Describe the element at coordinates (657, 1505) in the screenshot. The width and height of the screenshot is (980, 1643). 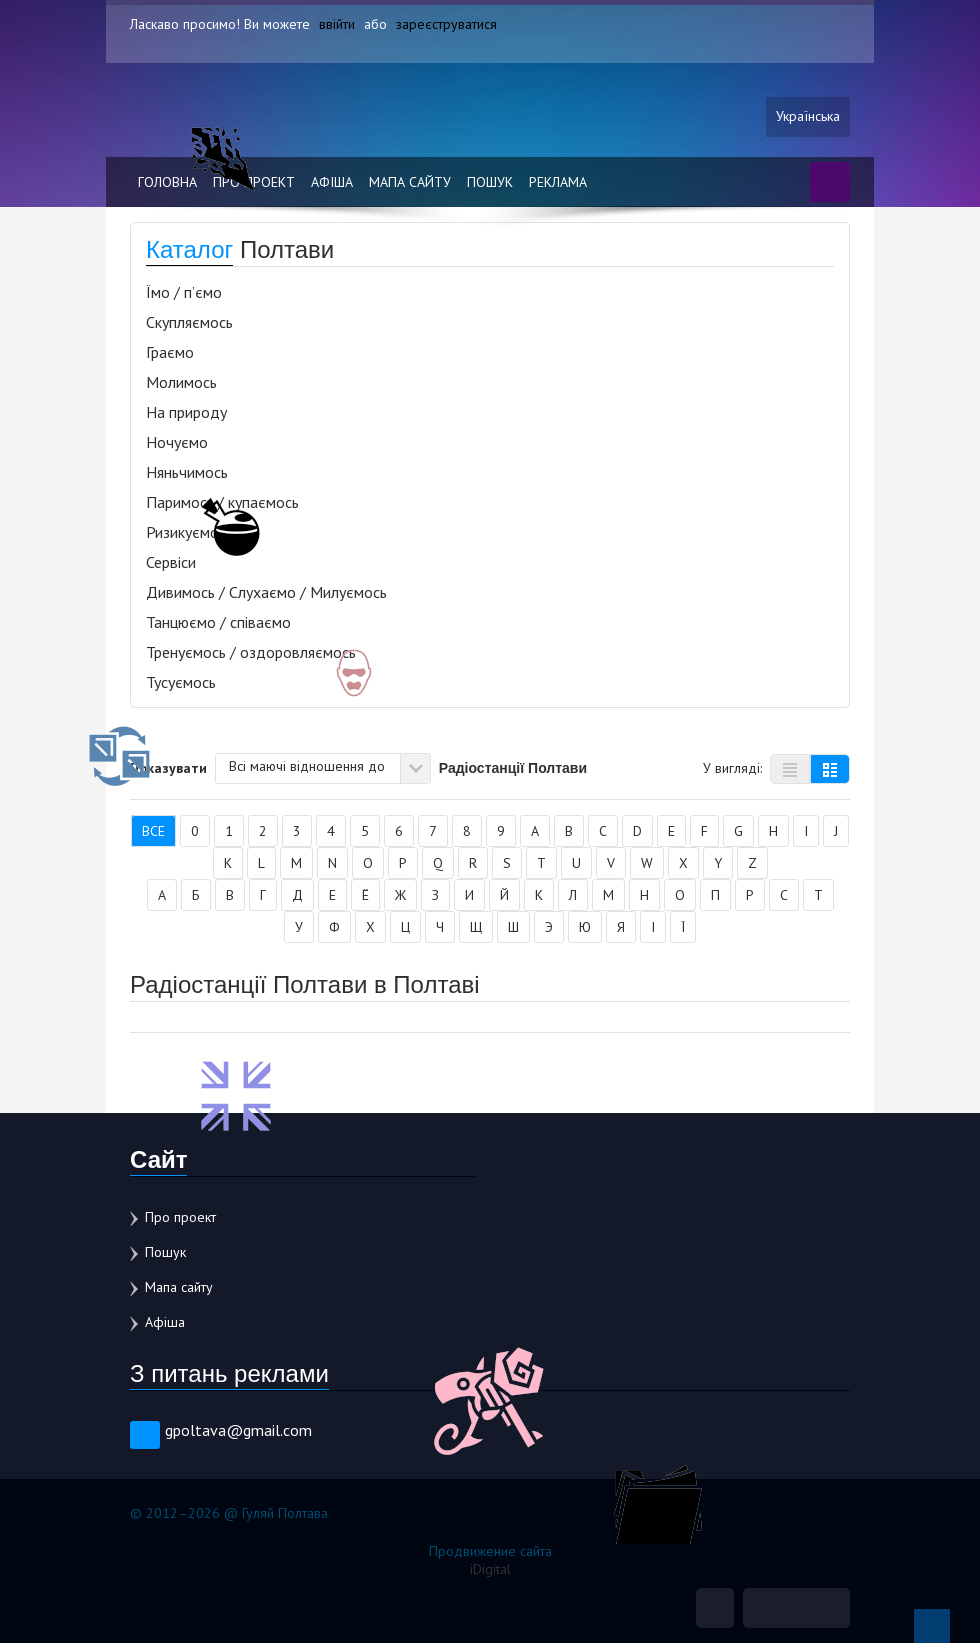
I see `folder containing multiple files or documents` at that location.